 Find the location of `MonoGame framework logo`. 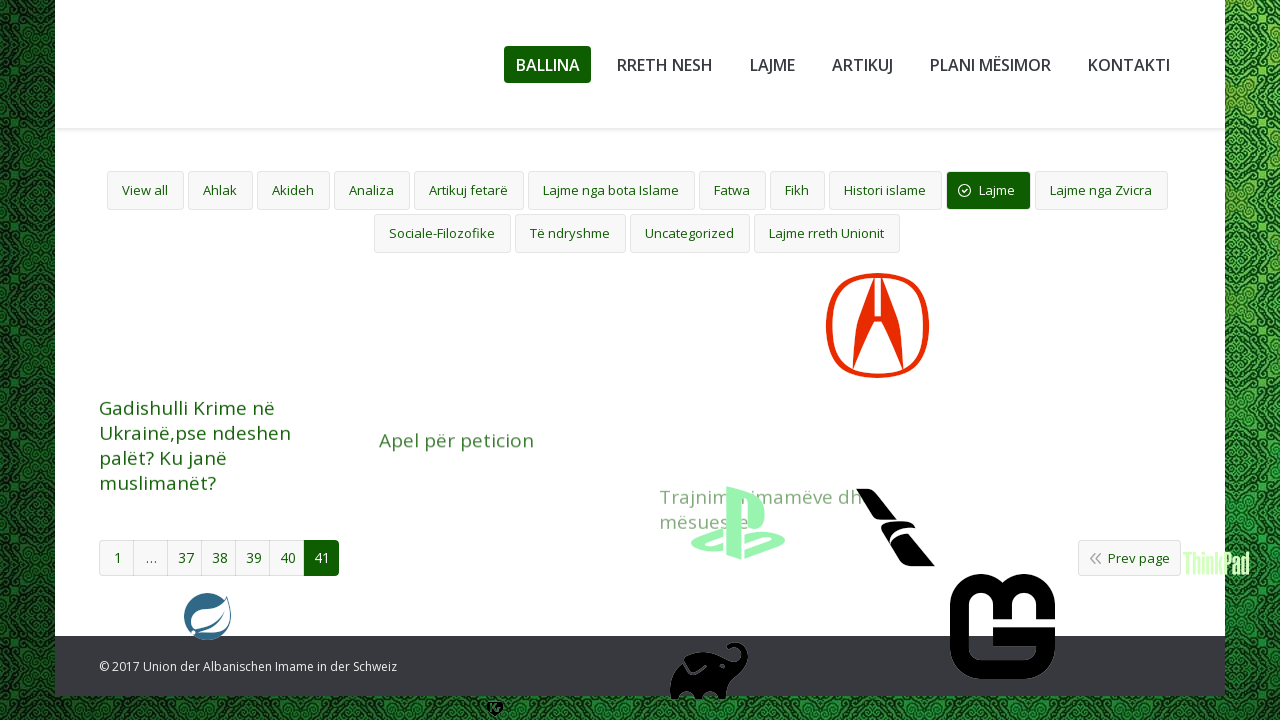

MonoGame framework logo is located at coordinates (1002, 626).